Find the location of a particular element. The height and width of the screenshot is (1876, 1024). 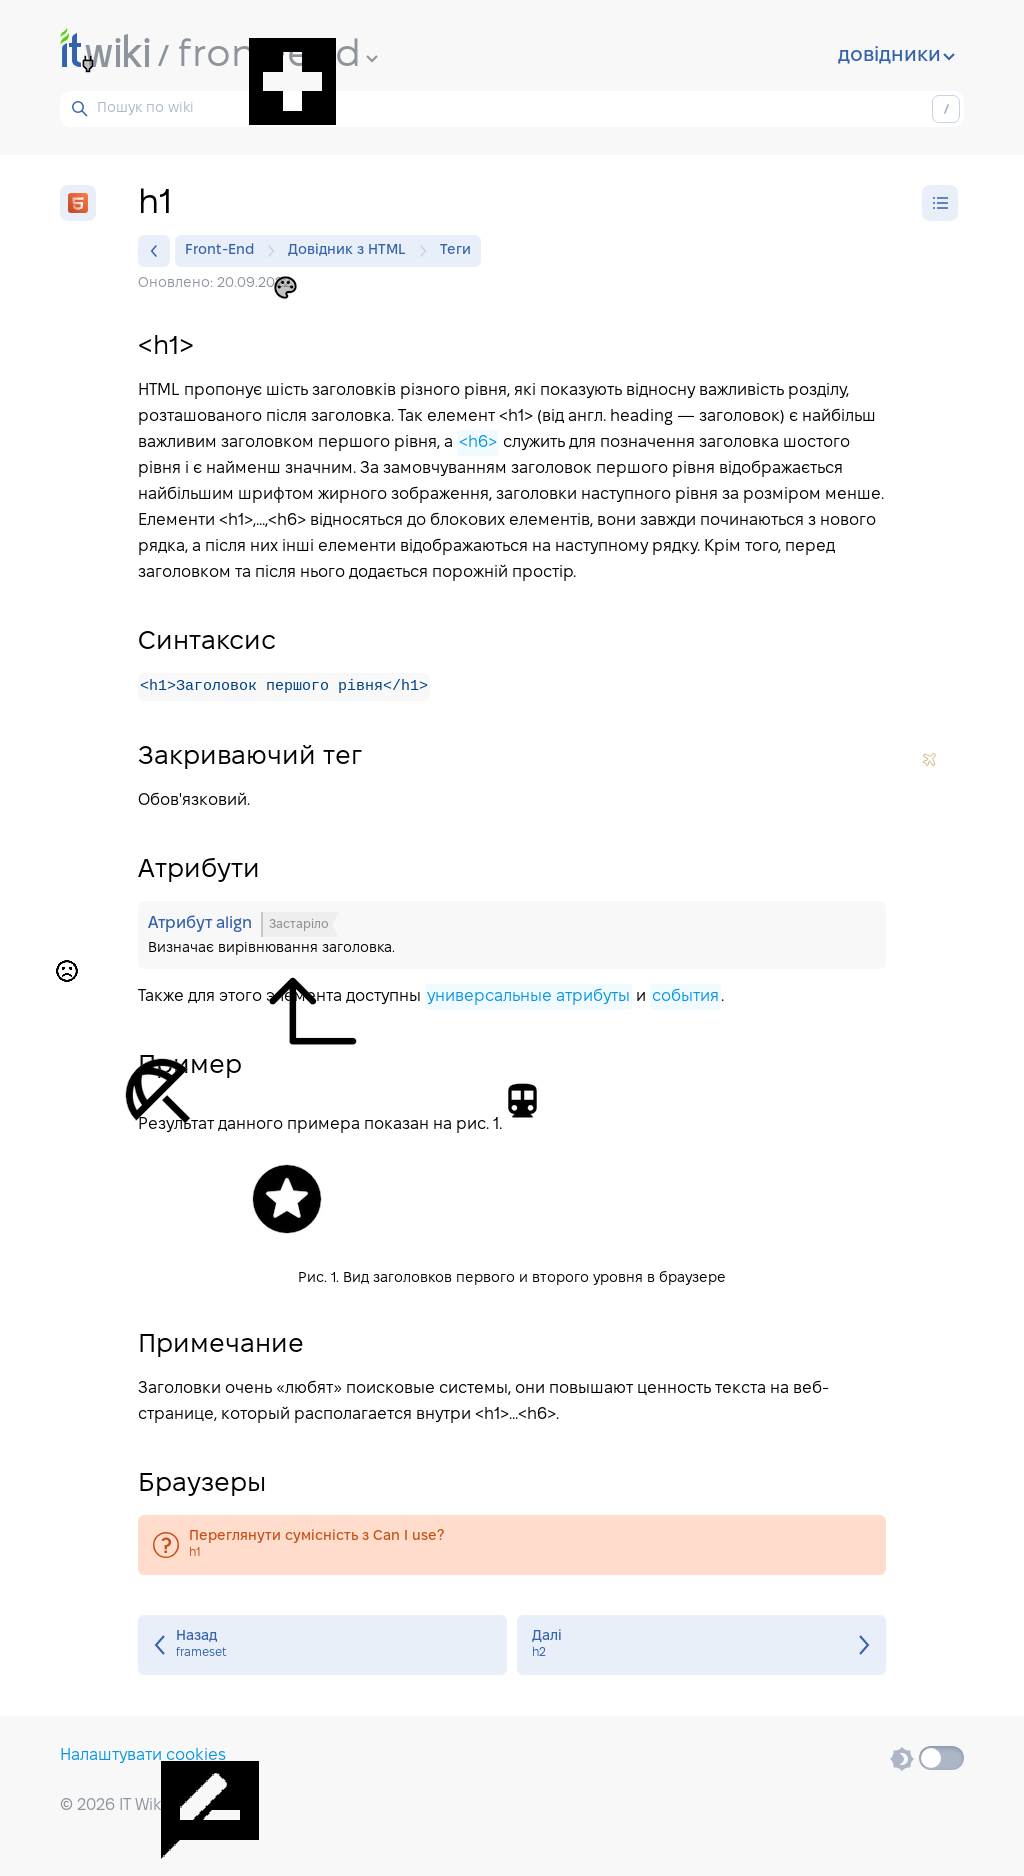

indicates device is charging or connected to power is located at coordinates (88, 64).